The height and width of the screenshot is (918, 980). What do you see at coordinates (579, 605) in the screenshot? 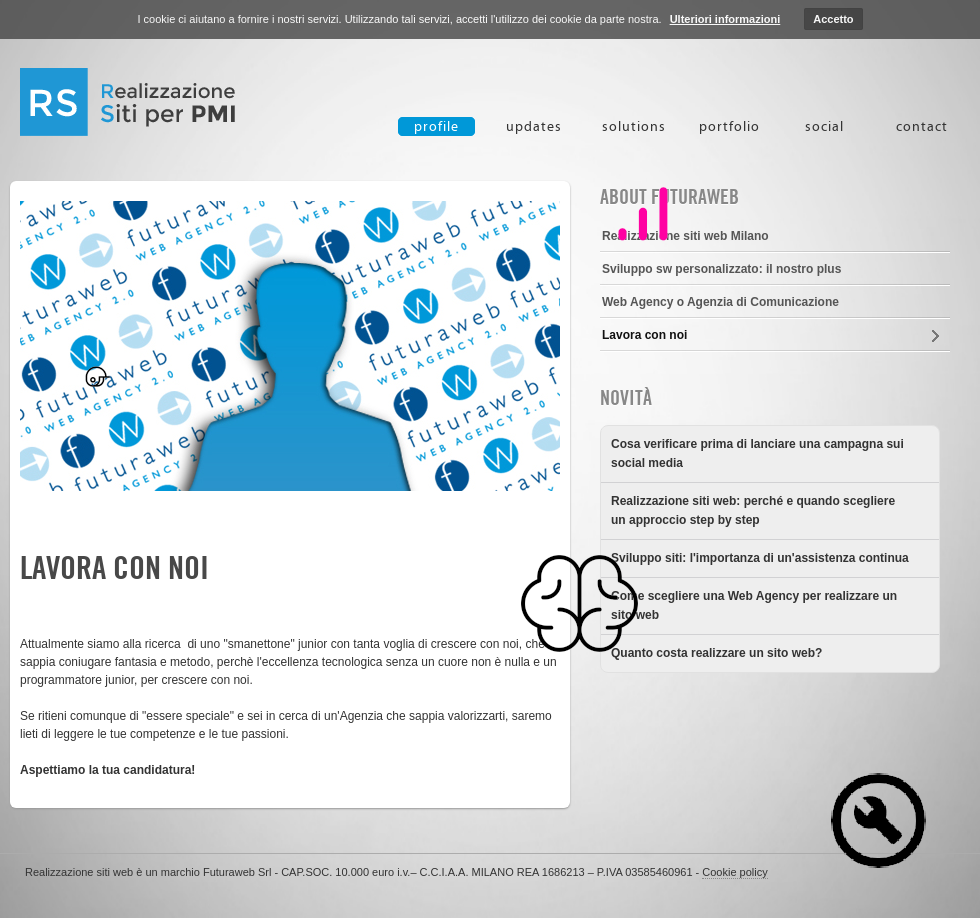
I see `access AI or smart features` at bounding box center [579, 605].